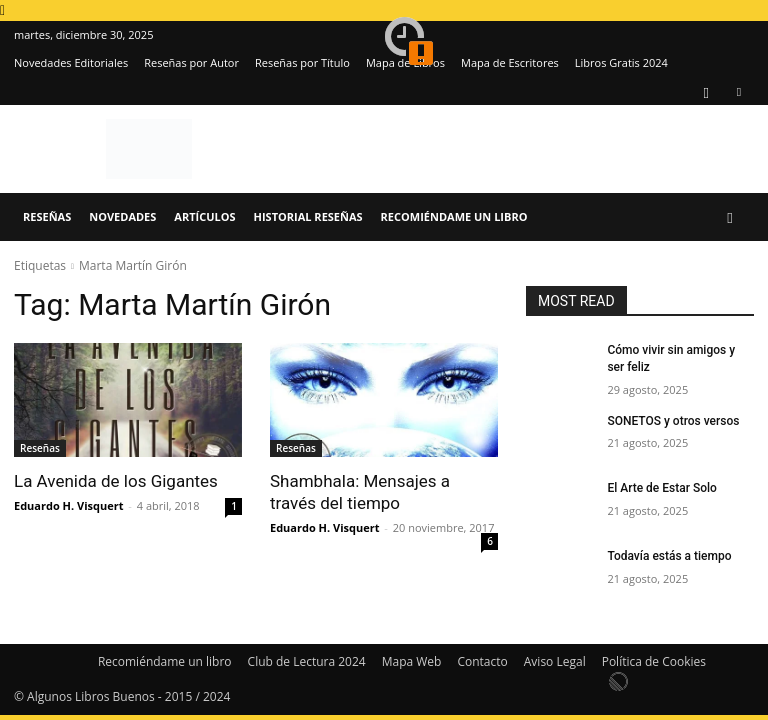 The width and height of the screenshot is (768, 720). I want to click on open linear app, so click(618, 681).